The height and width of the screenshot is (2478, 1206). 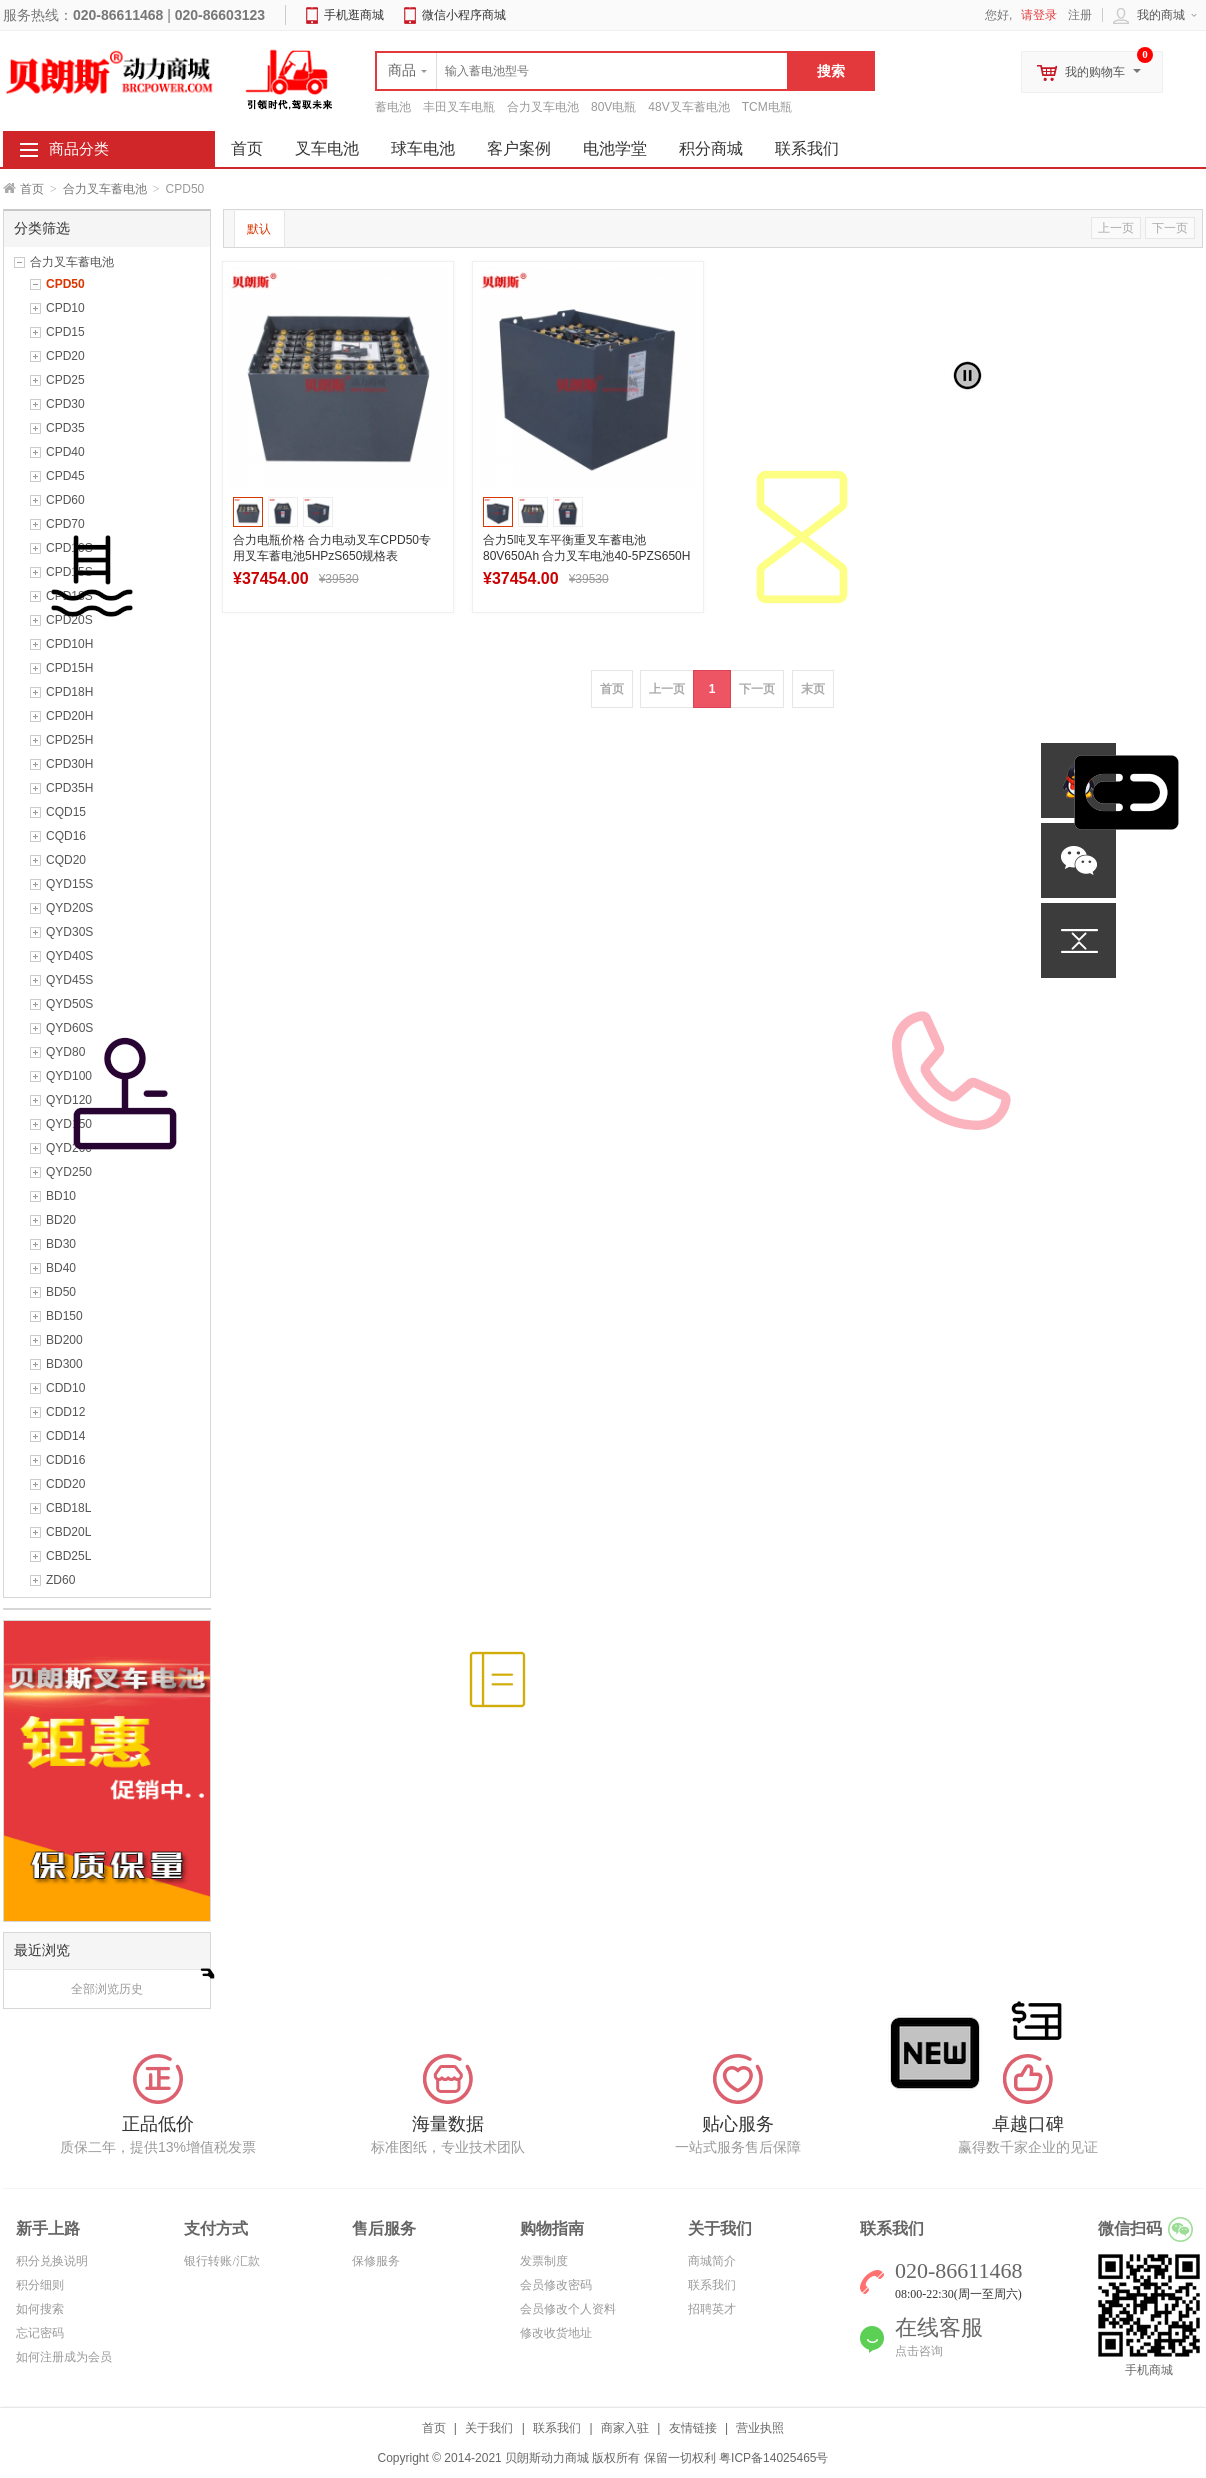 I want to click on indicates loading or processing in progress, so click(x=802, y=537).